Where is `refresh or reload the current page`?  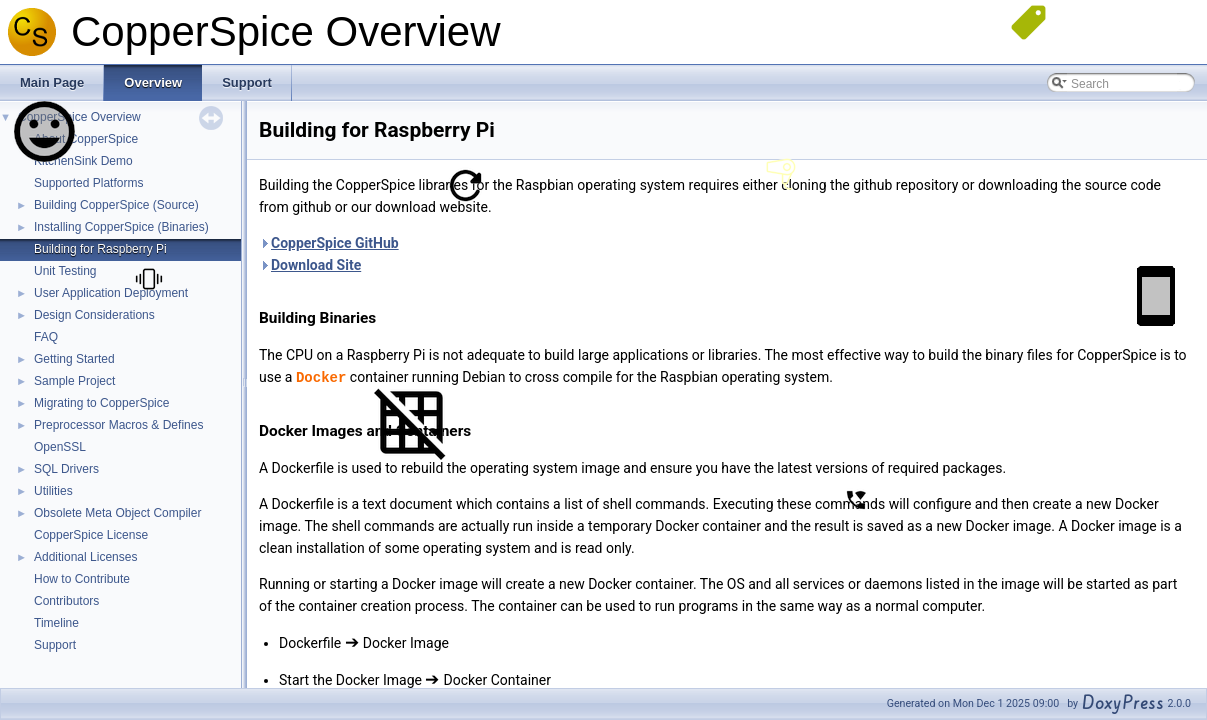 refresh or reload the current page is located at coordinates (465, 185).